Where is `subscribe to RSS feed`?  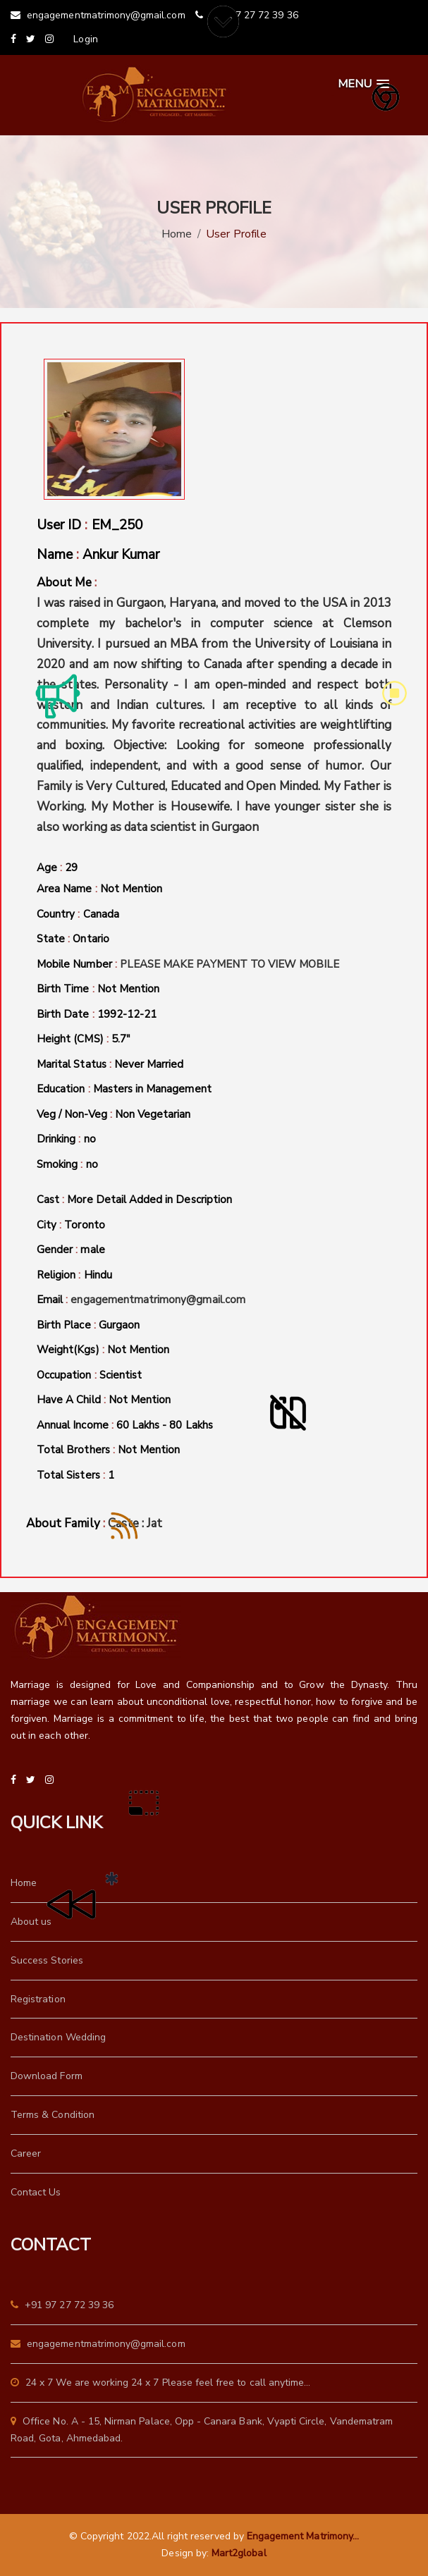 subscribe to RSS feed is located at coordinates (123, 1527).